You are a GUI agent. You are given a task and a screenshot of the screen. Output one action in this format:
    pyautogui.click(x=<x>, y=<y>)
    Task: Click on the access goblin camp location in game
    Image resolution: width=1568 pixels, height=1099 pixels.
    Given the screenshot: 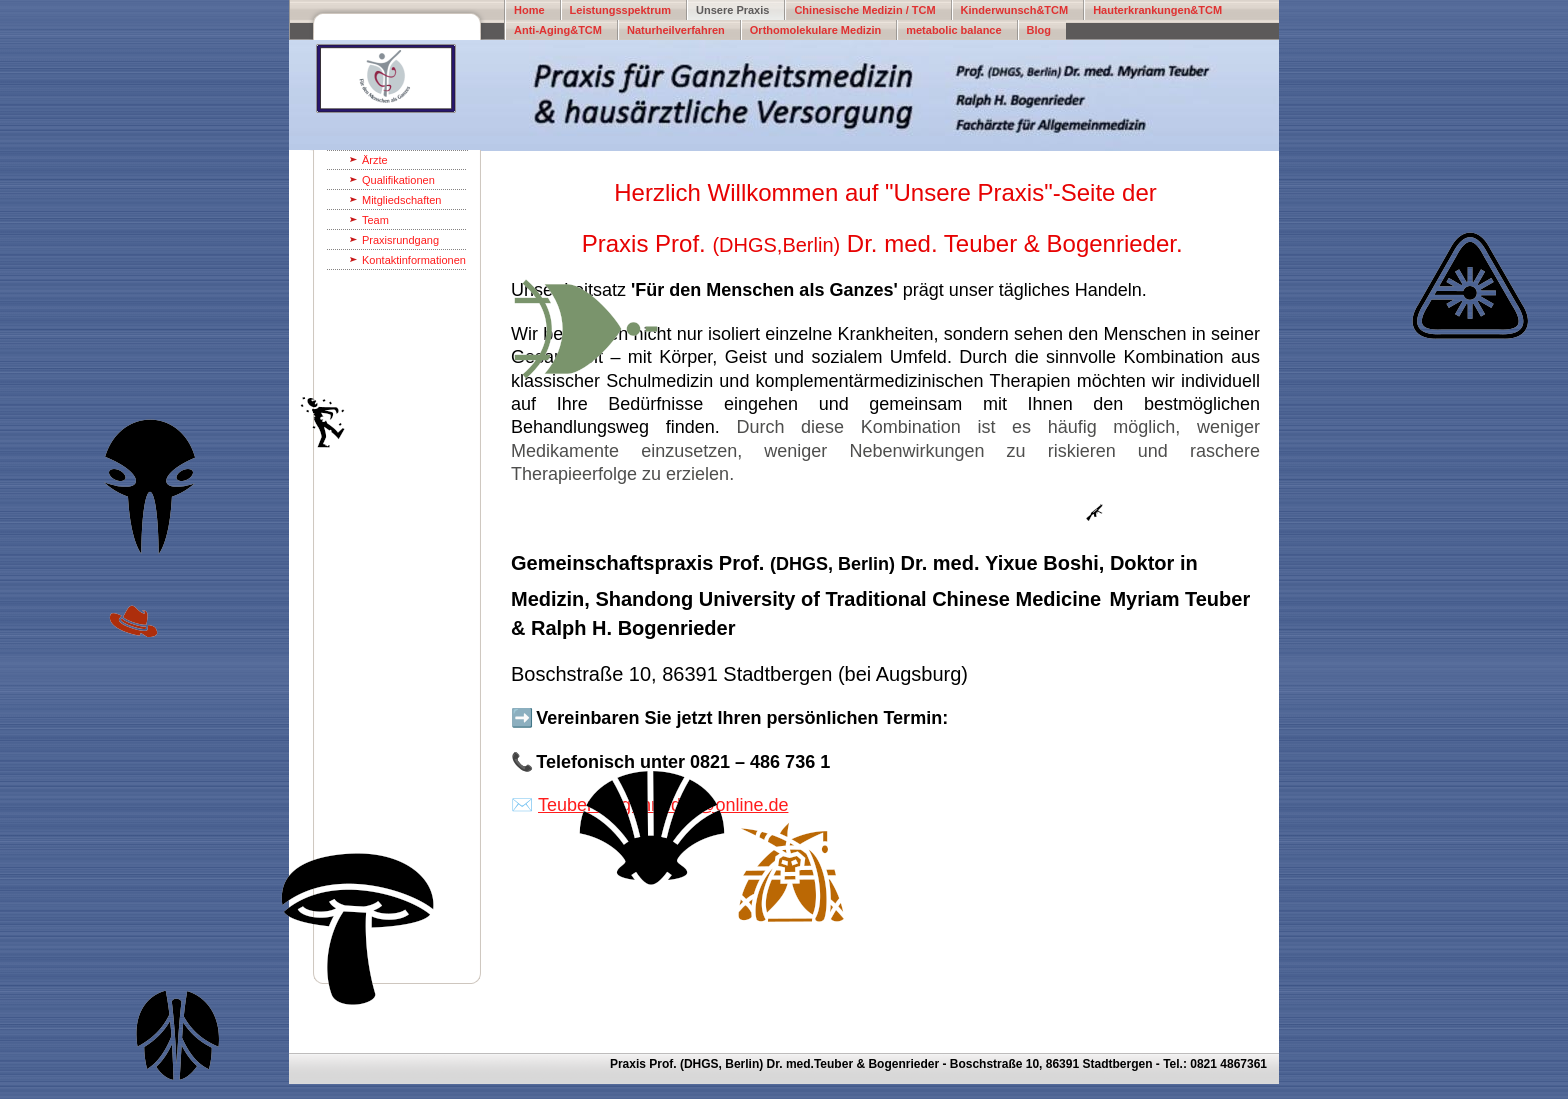 What is the action you would take?
    pyautogui.click(x=790, y=869)
    